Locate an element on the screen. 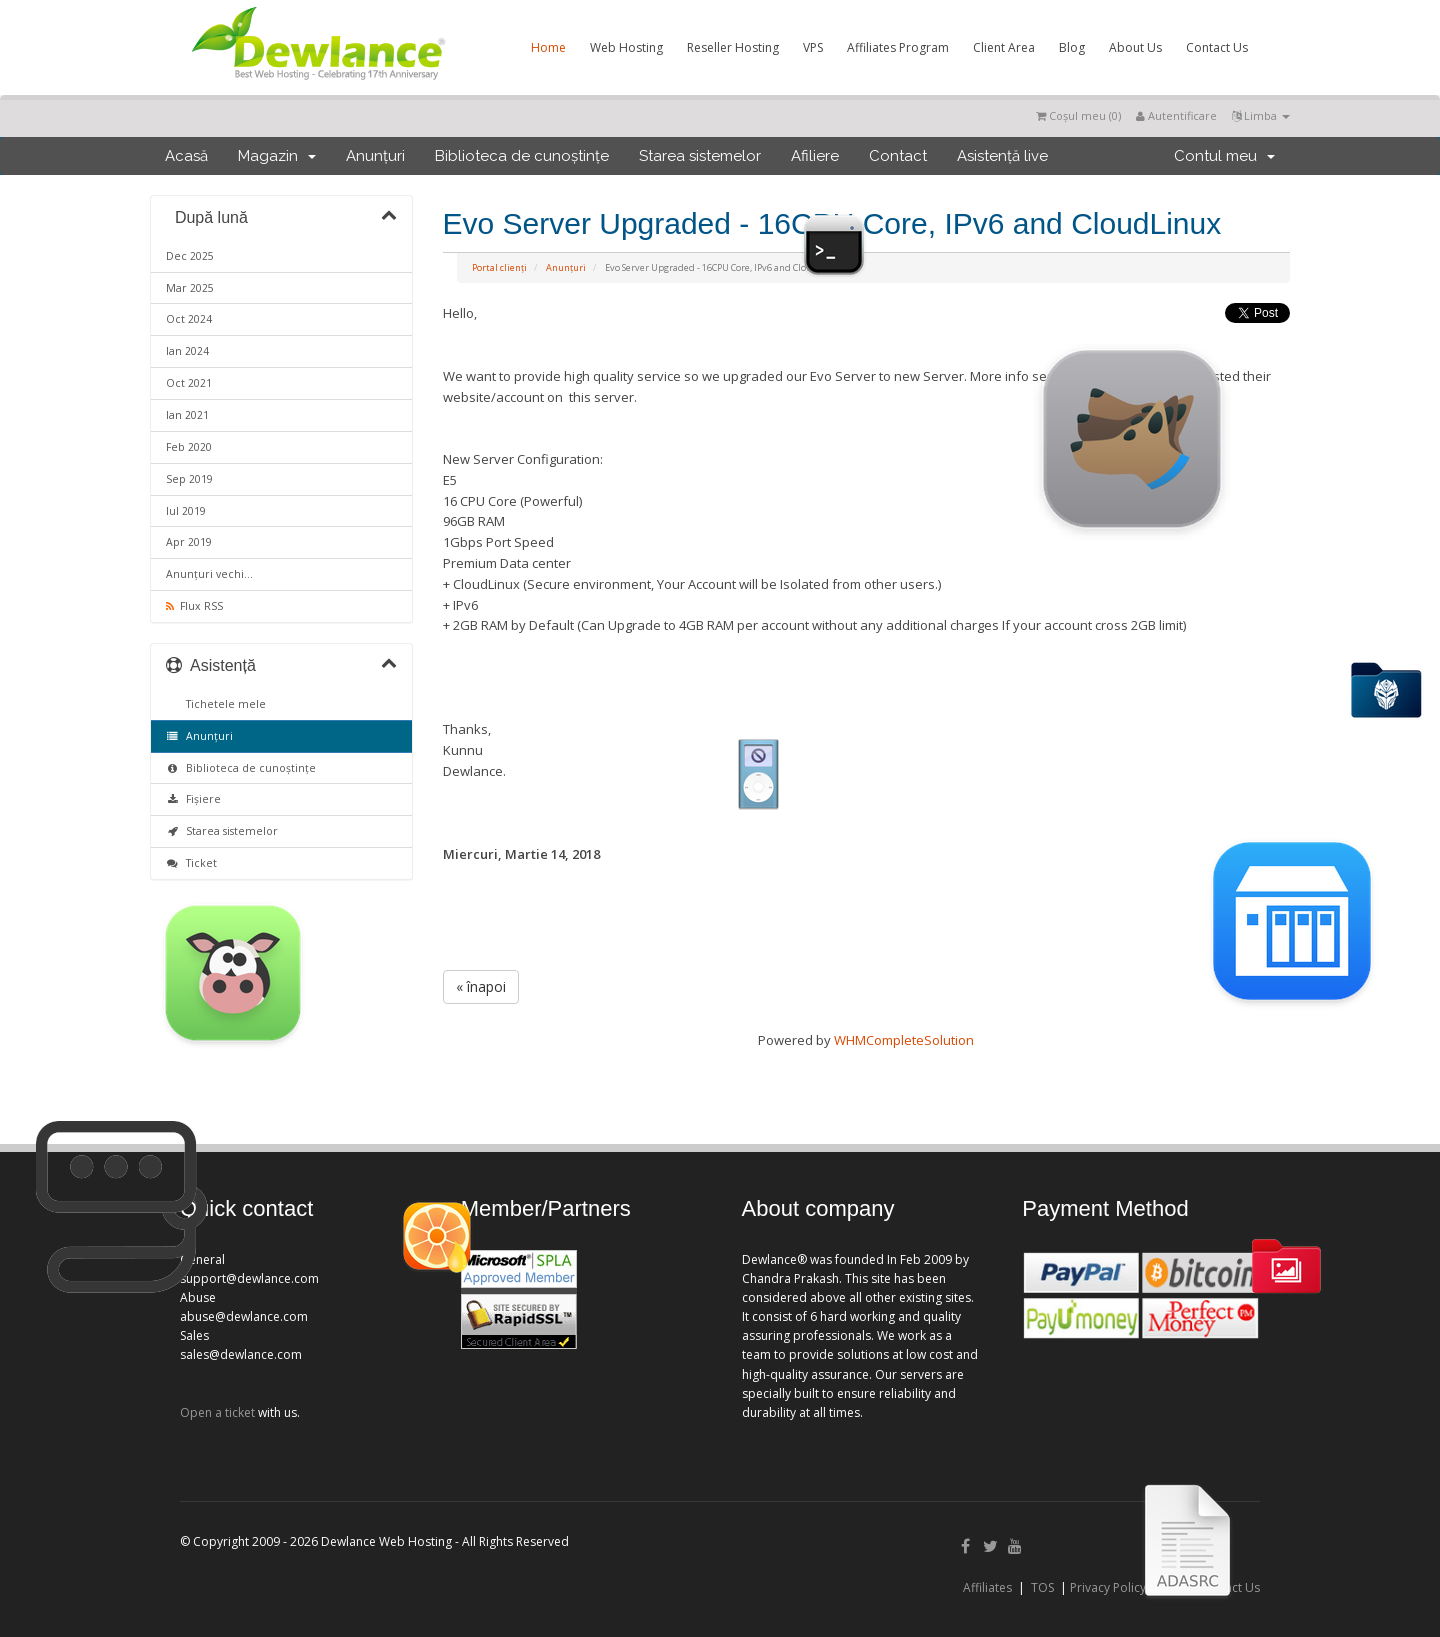 The height and width of the screenshot is (1637, 1440). ada source code file is located at coordinates (1187, 1542).